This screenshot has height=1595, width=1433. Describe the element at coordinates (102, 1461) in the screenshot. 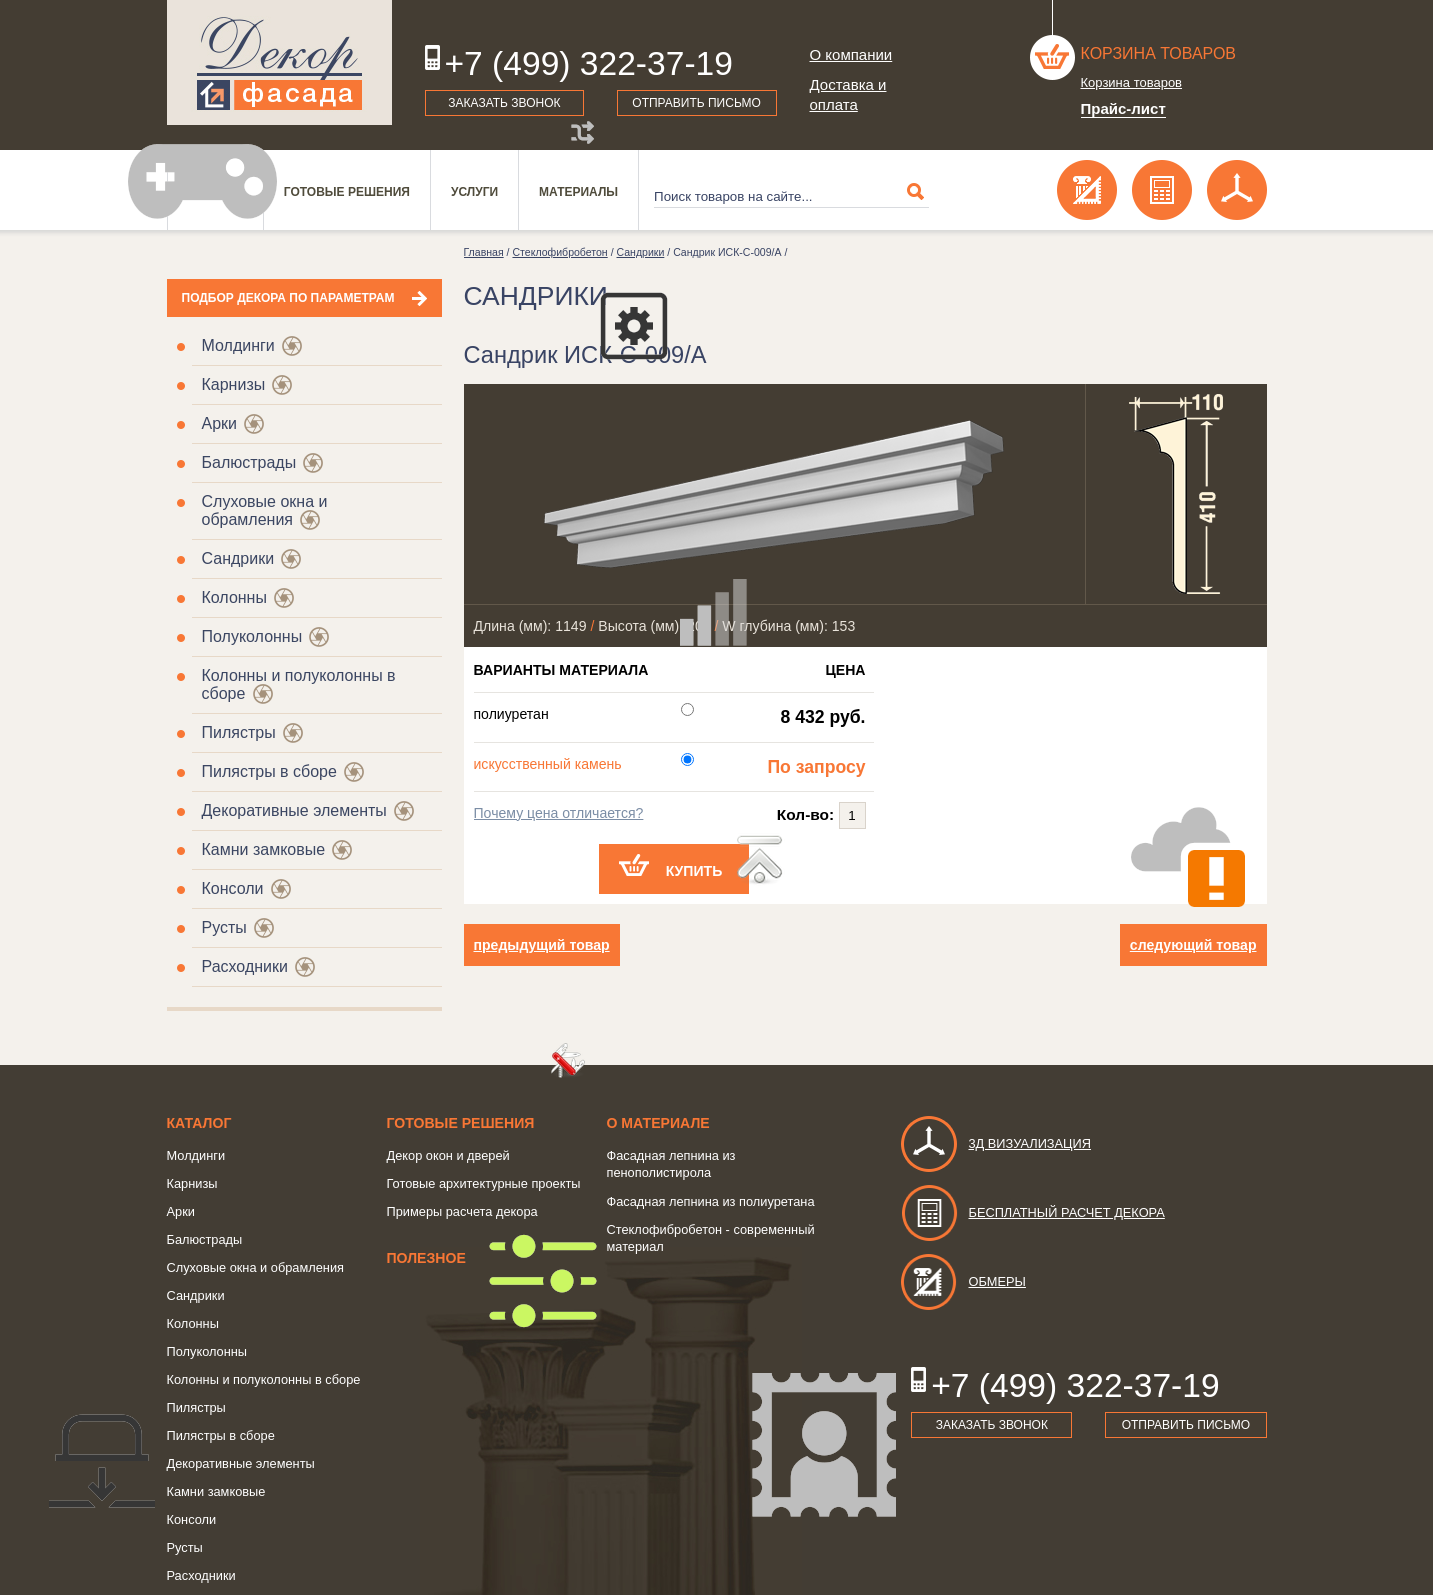

I see `minimize window to dock` at that location.